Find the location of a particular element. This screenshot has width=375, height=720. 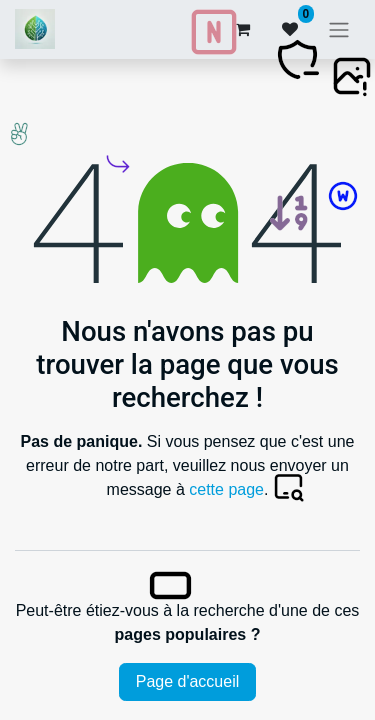

send a peace sign reaction is located at coordinates (19, 134).